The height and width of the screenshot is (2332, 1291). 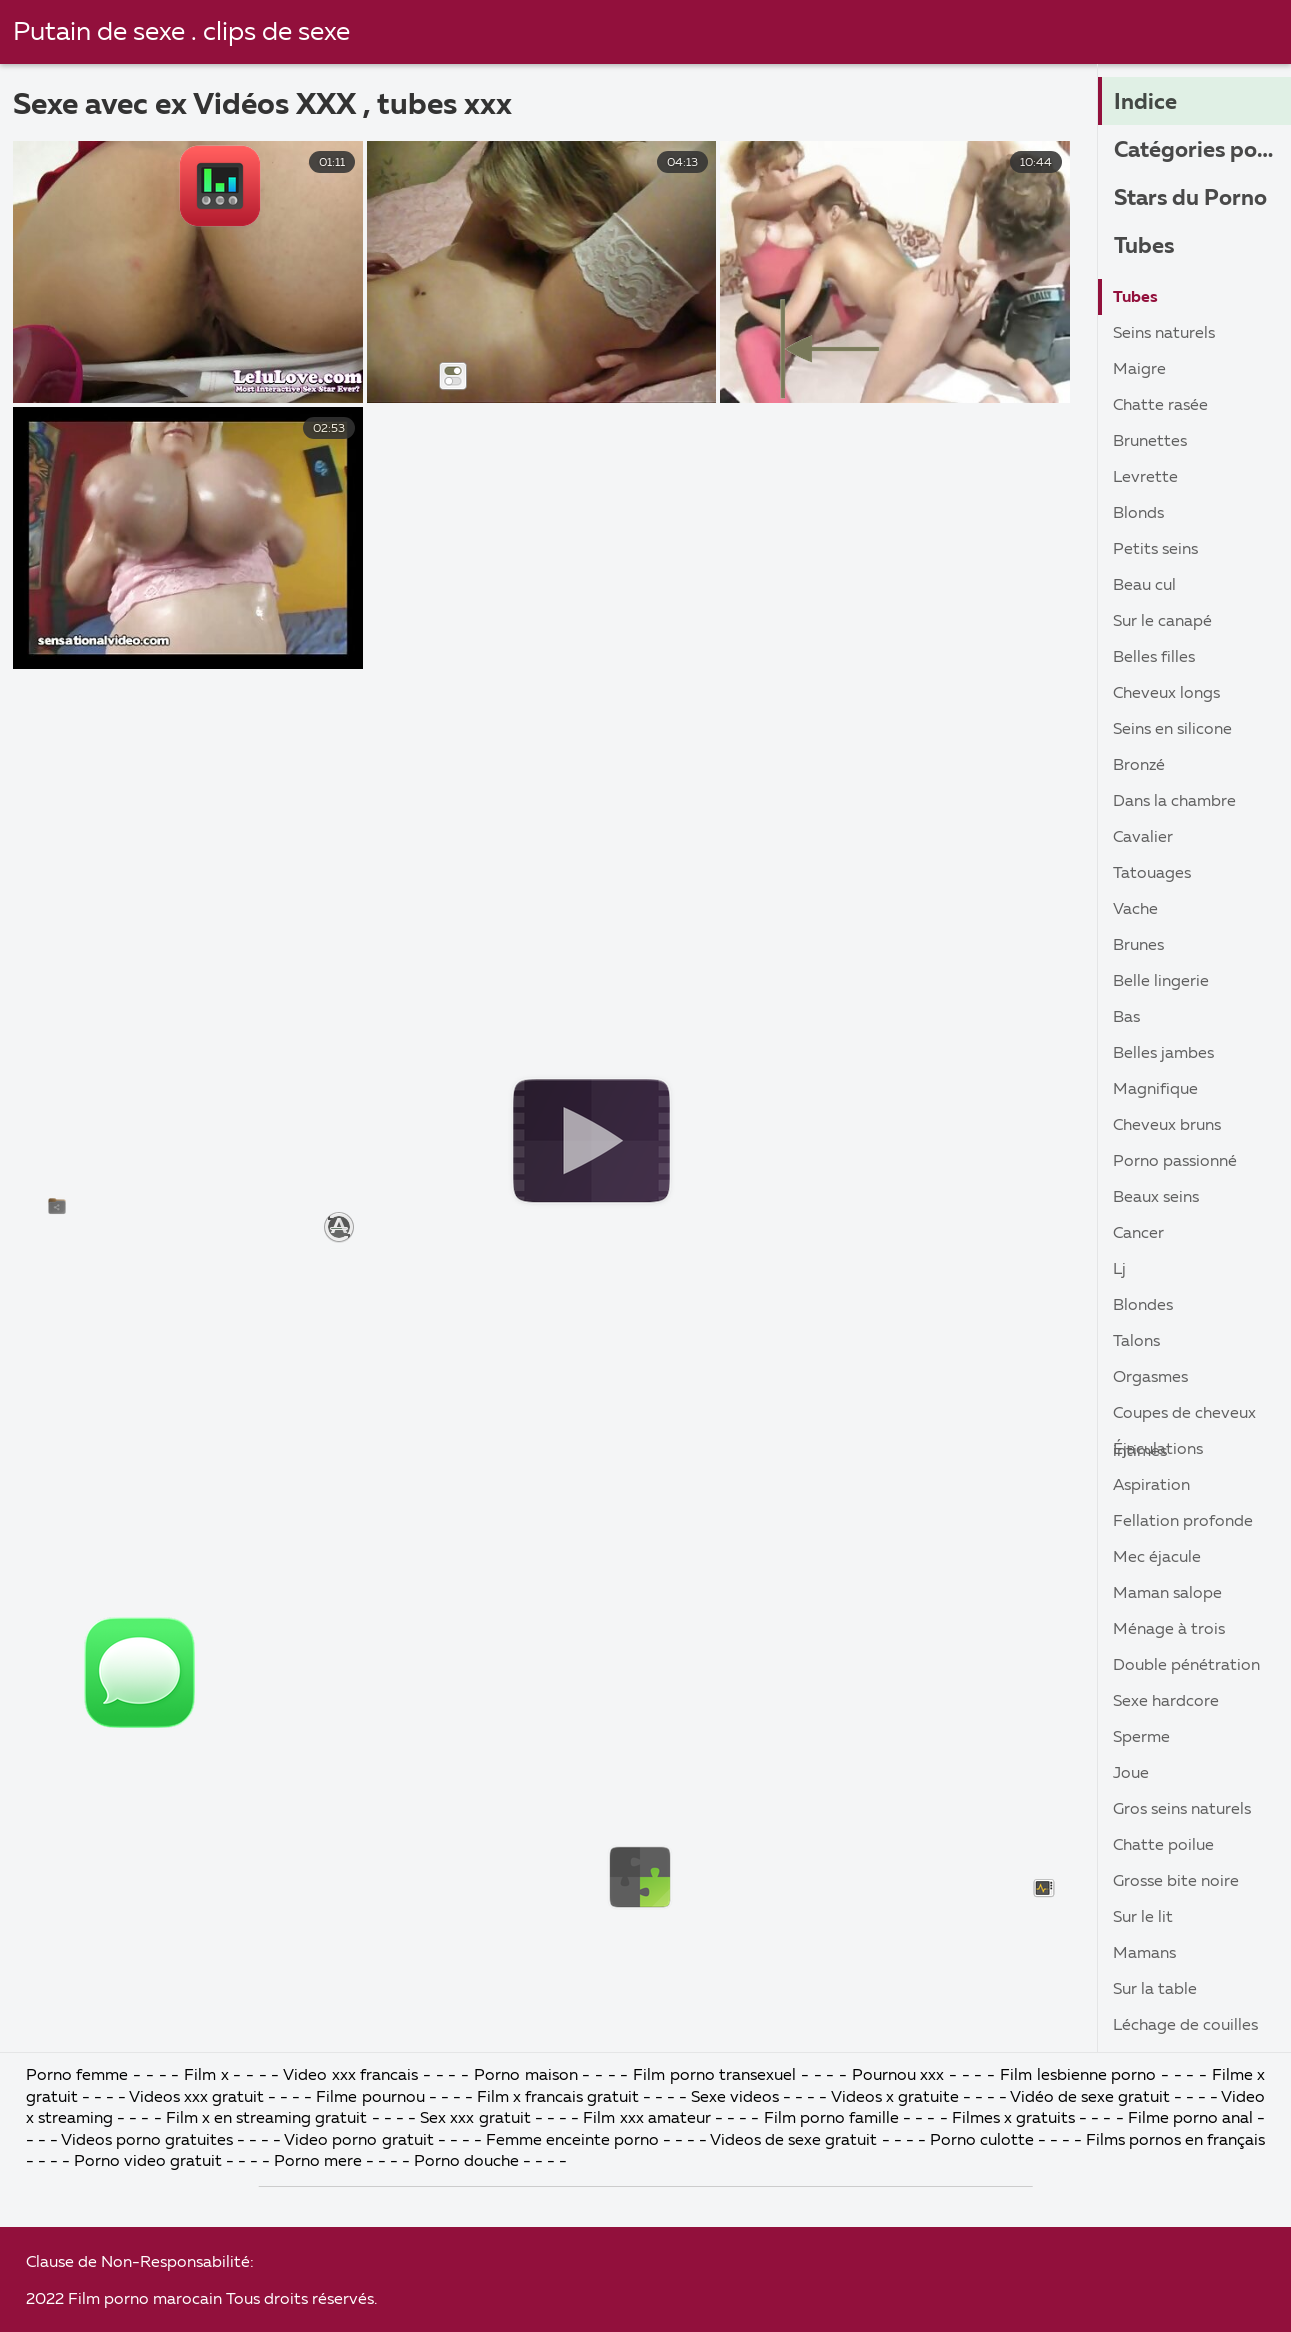 What do you see at coordinates (220, 186) in the screenshot?
I see `open carla audio plugin host` at bounding box center [220, 186].